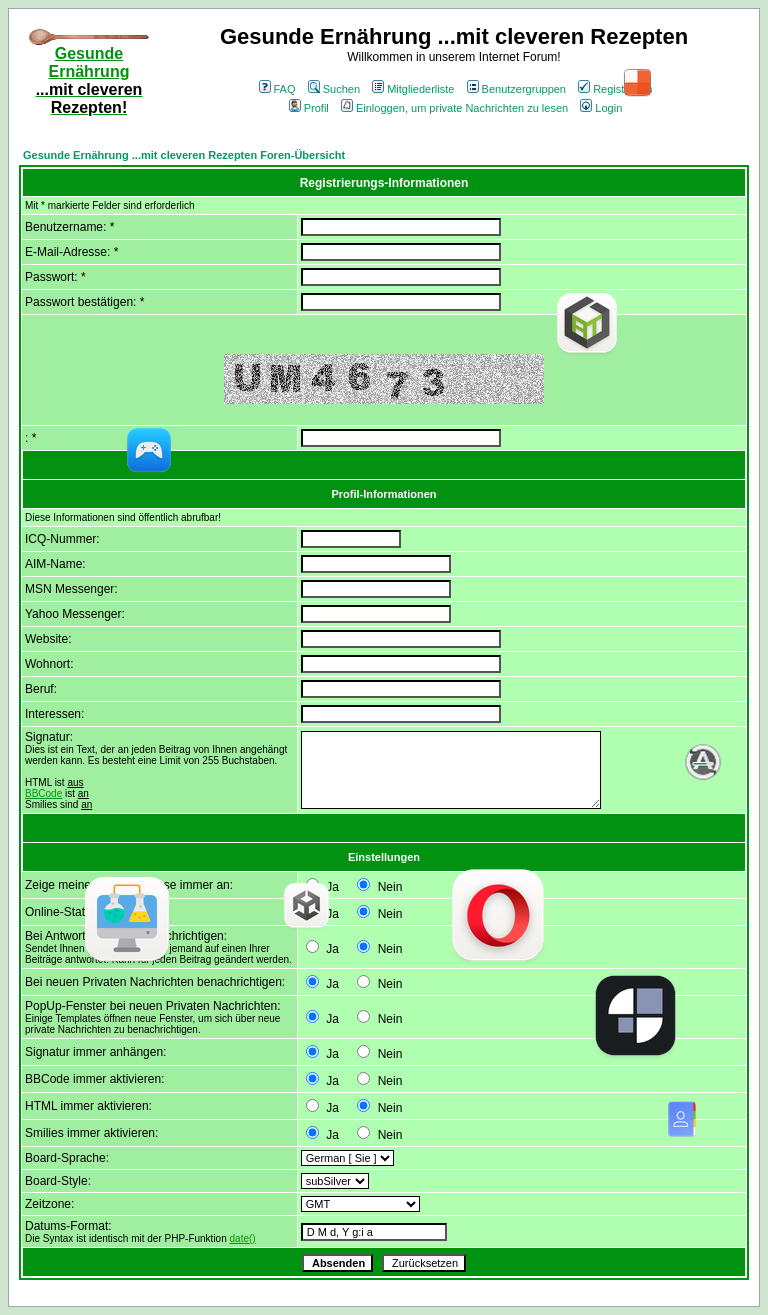 This screenshot has height=1315, width=768. Describe the element at coordinates (682, 1119) in the screenshot. I see `open the contacts app` at that location.